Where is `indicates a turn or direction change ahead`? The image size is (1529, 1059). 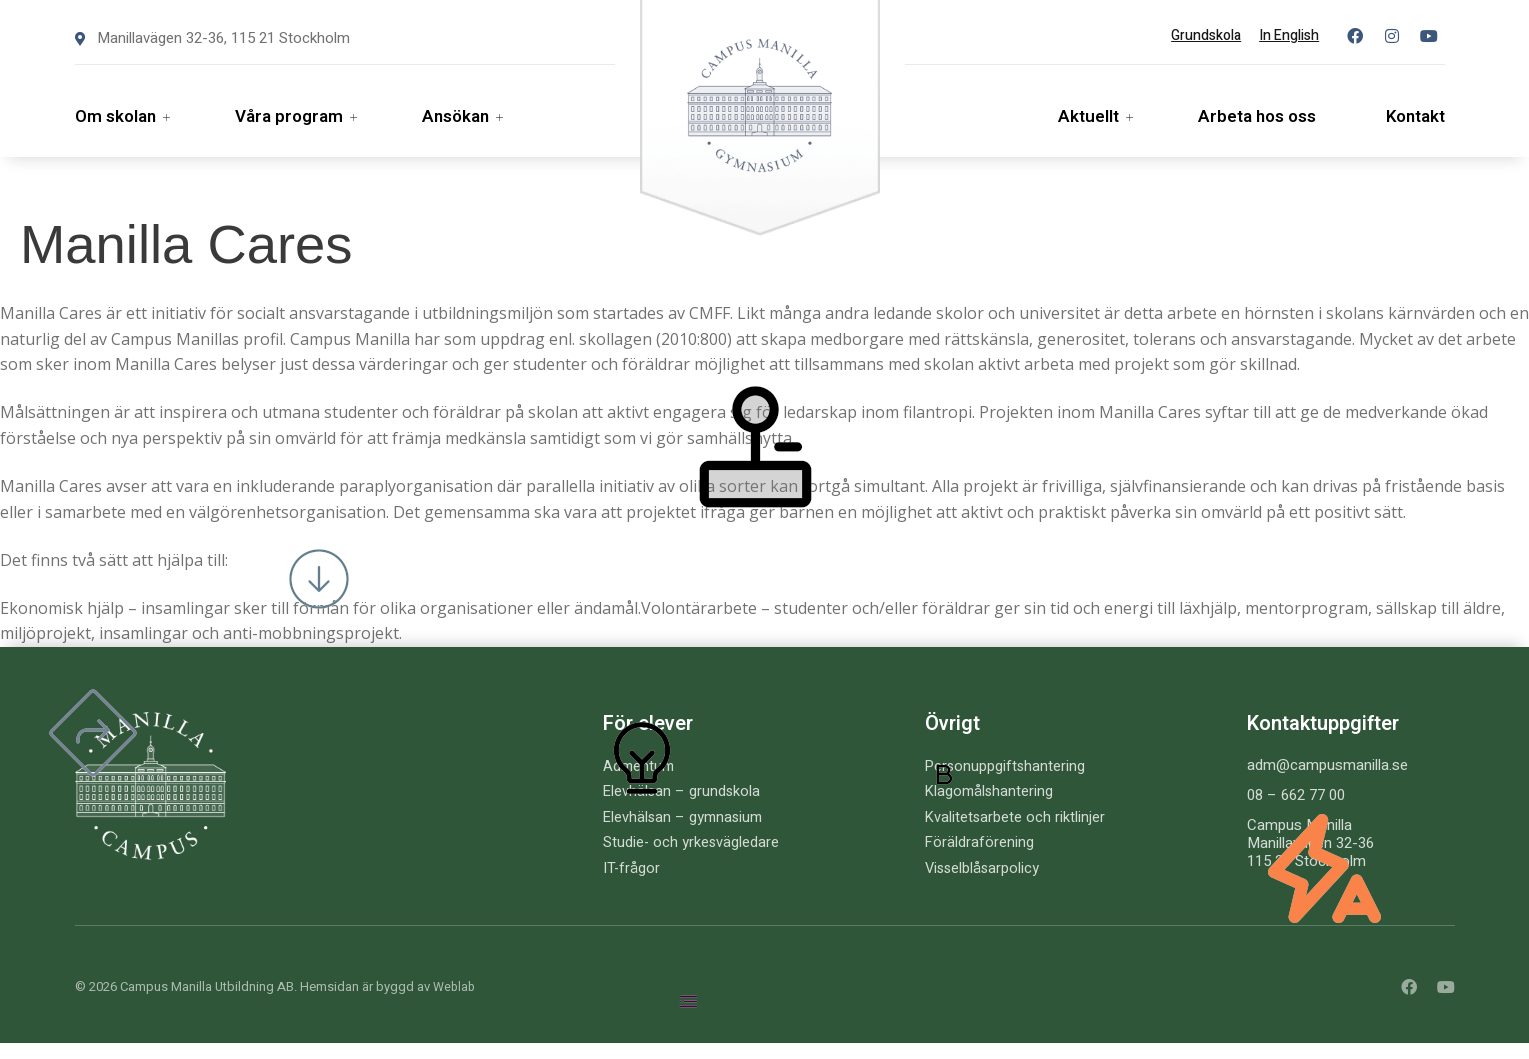 indicates a turn or direction change ahead is located at coordinates (93, 733).